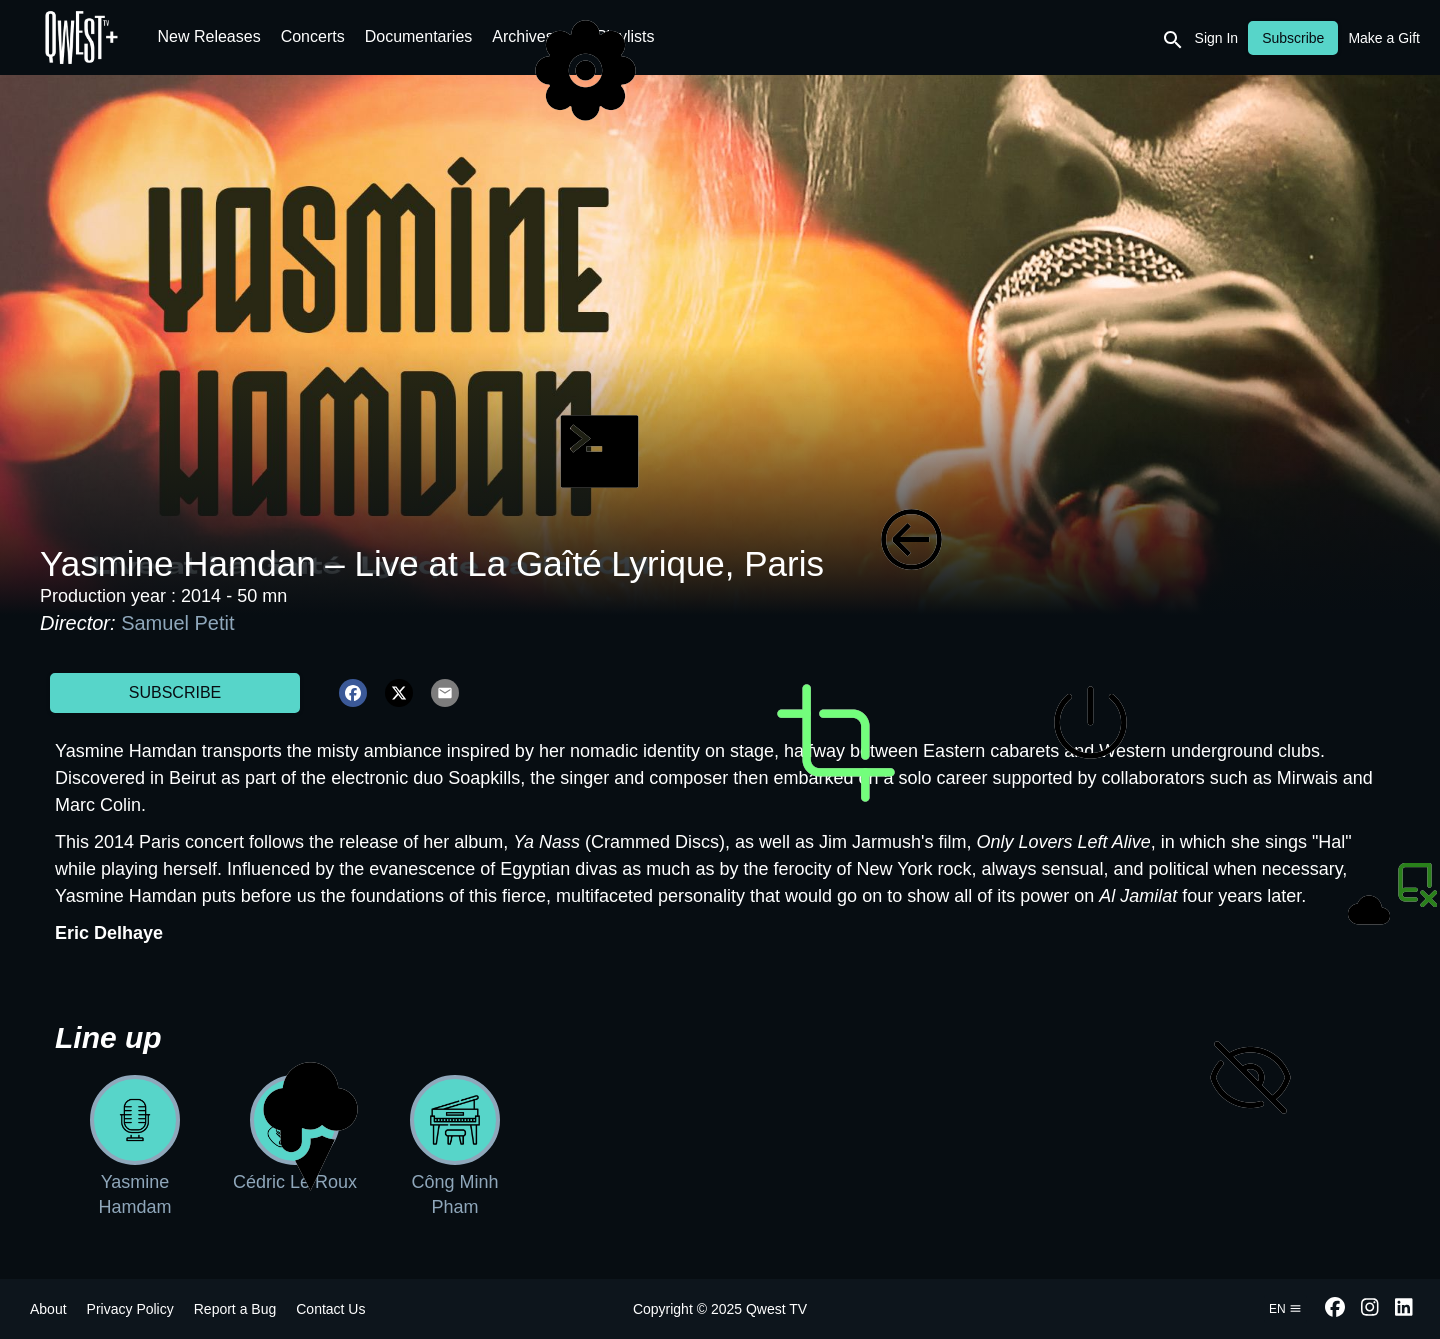 The height and width of the screenshot is (1339, 1440). What do you see at coordinates (585, 70) in the screenshot?
I see `access garden or plant care features` at bounding box center [585, 70].